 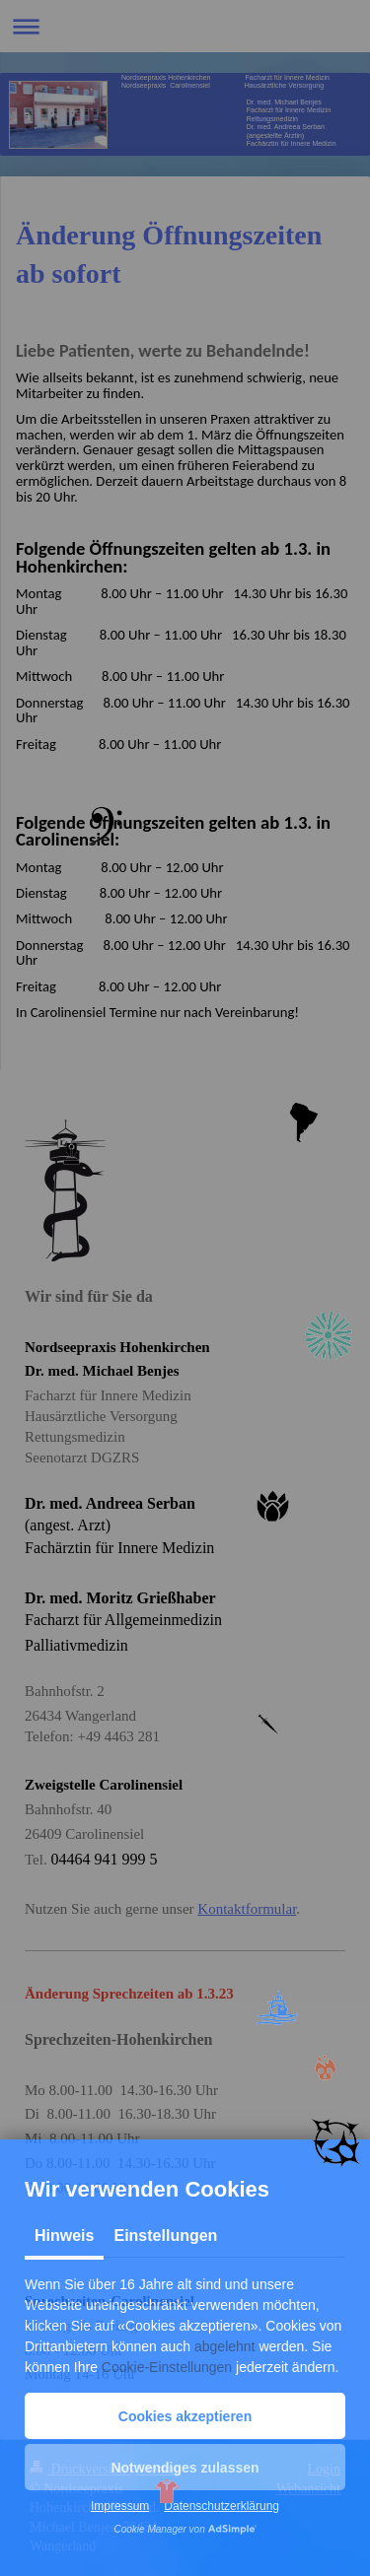 What do you see at coordinates (268, 1725) in the screenshot?
I see `select a dagger or stabbing weapon in a game` at bounding box center [268, 1725].